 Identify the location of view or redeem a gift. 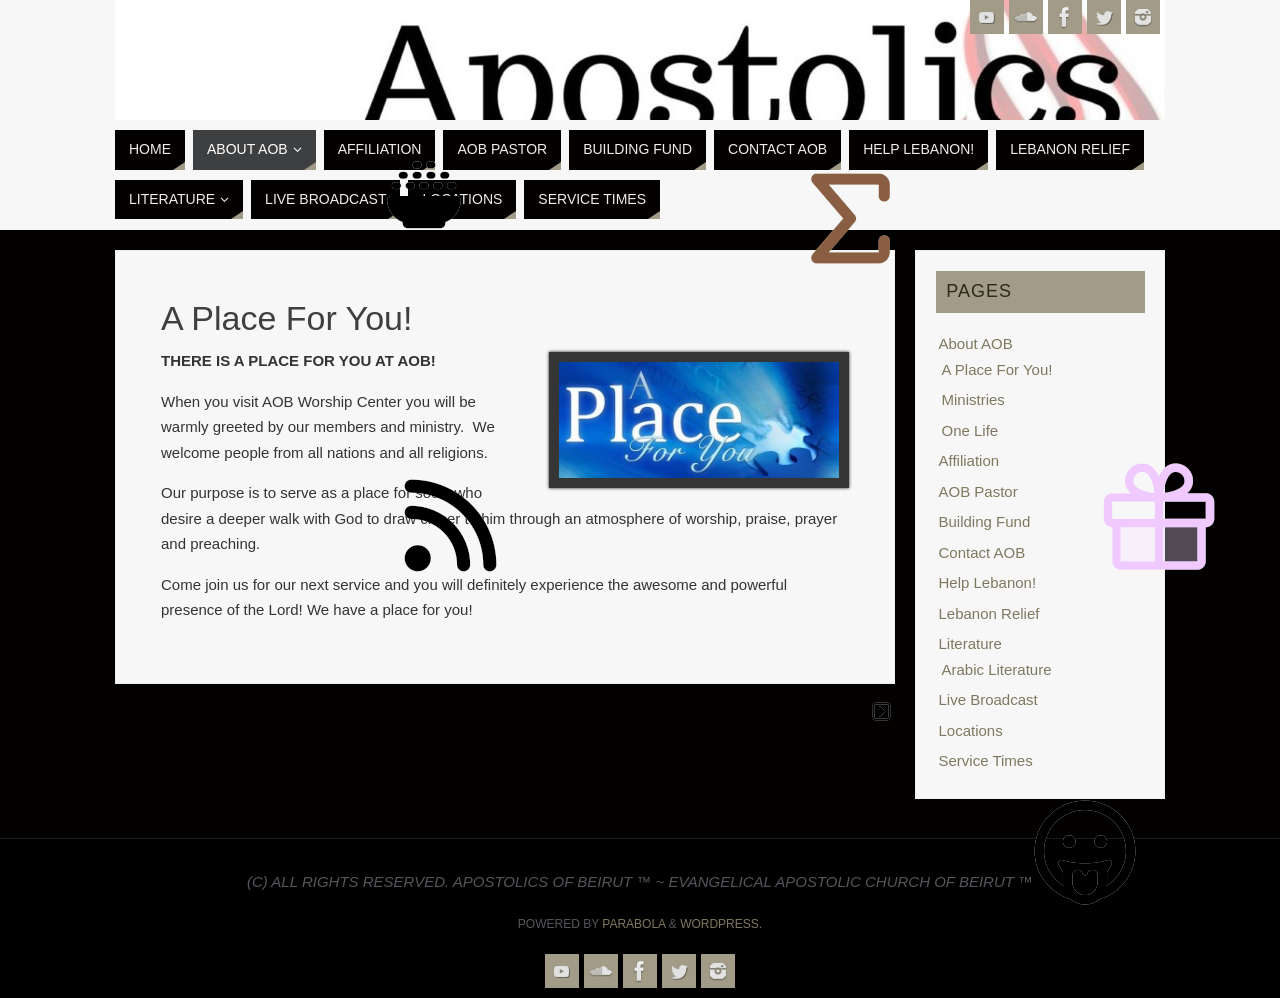
(1159, 523).